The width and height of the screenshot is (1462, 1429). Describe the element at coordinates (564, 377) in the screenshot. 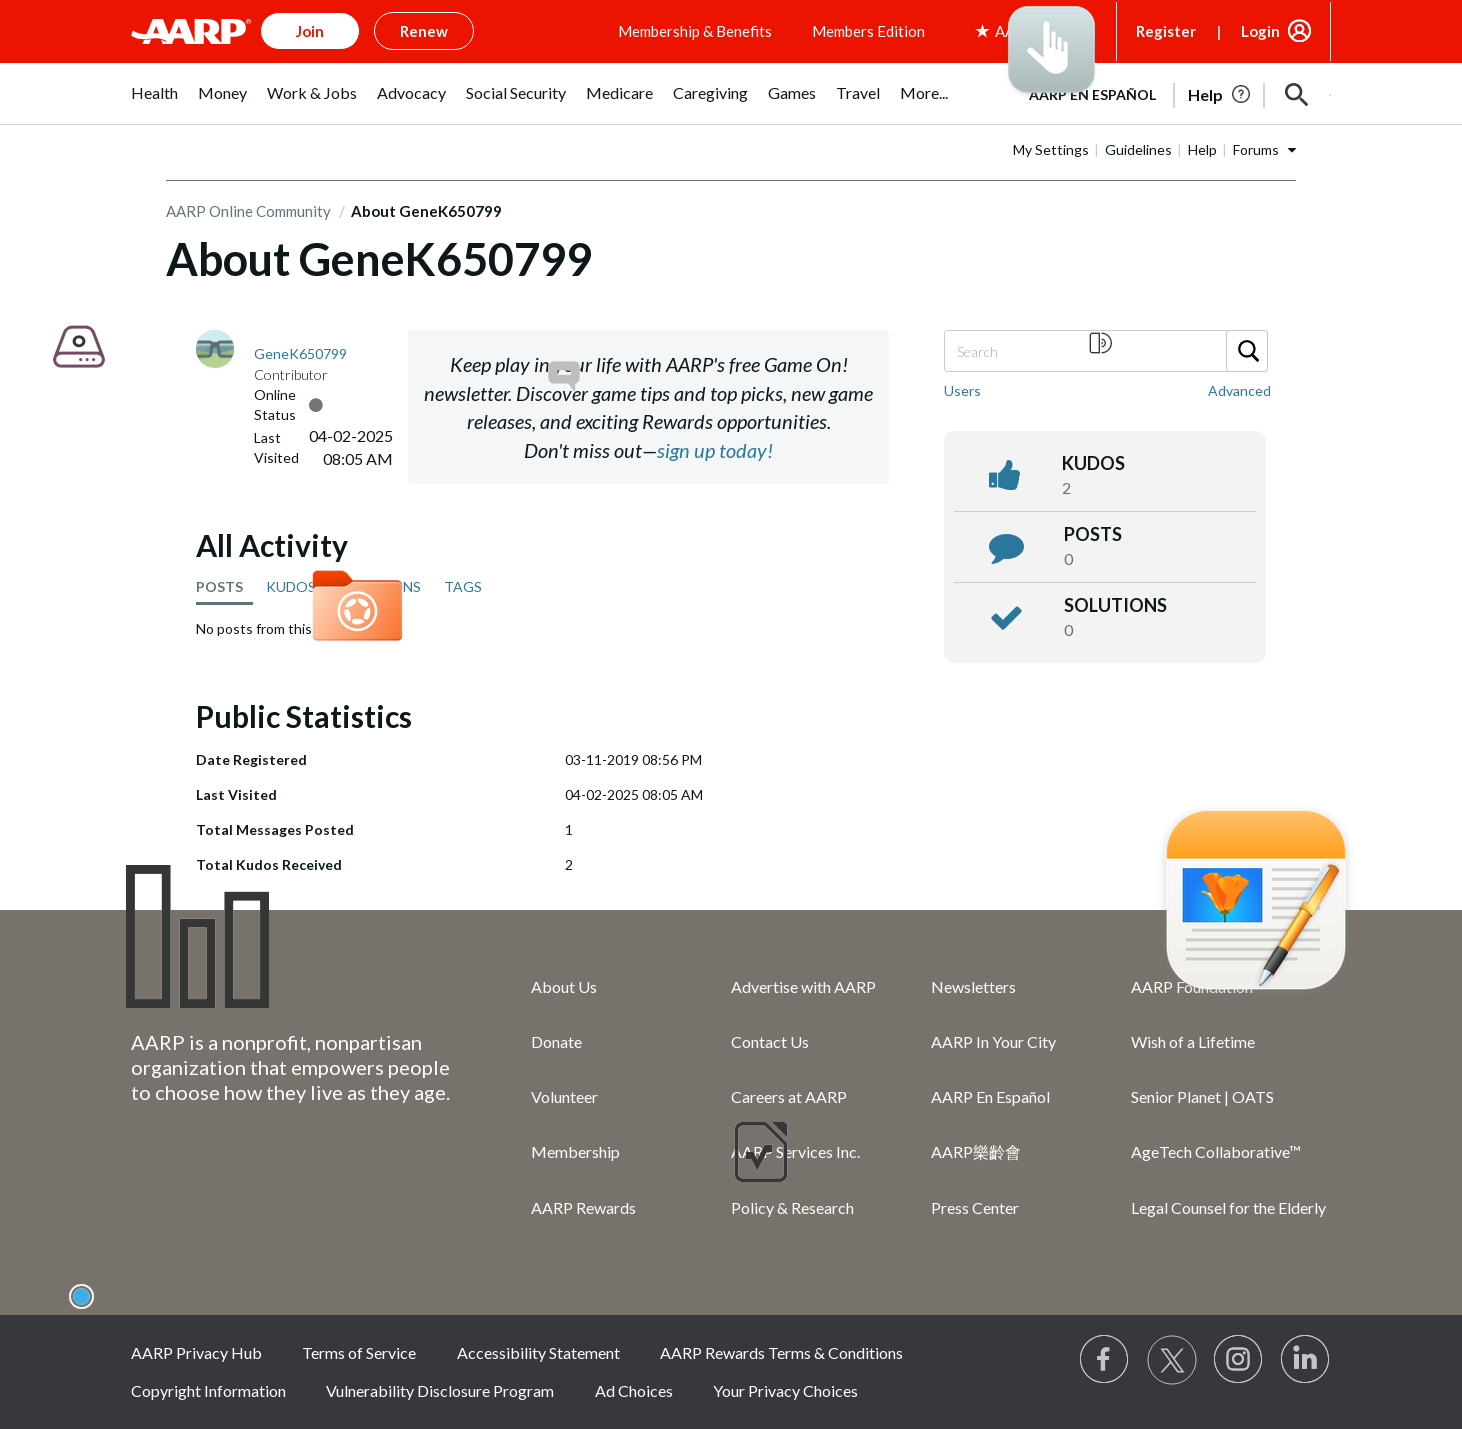

I see `indicates user is busy or unavailable for chat` at that location.